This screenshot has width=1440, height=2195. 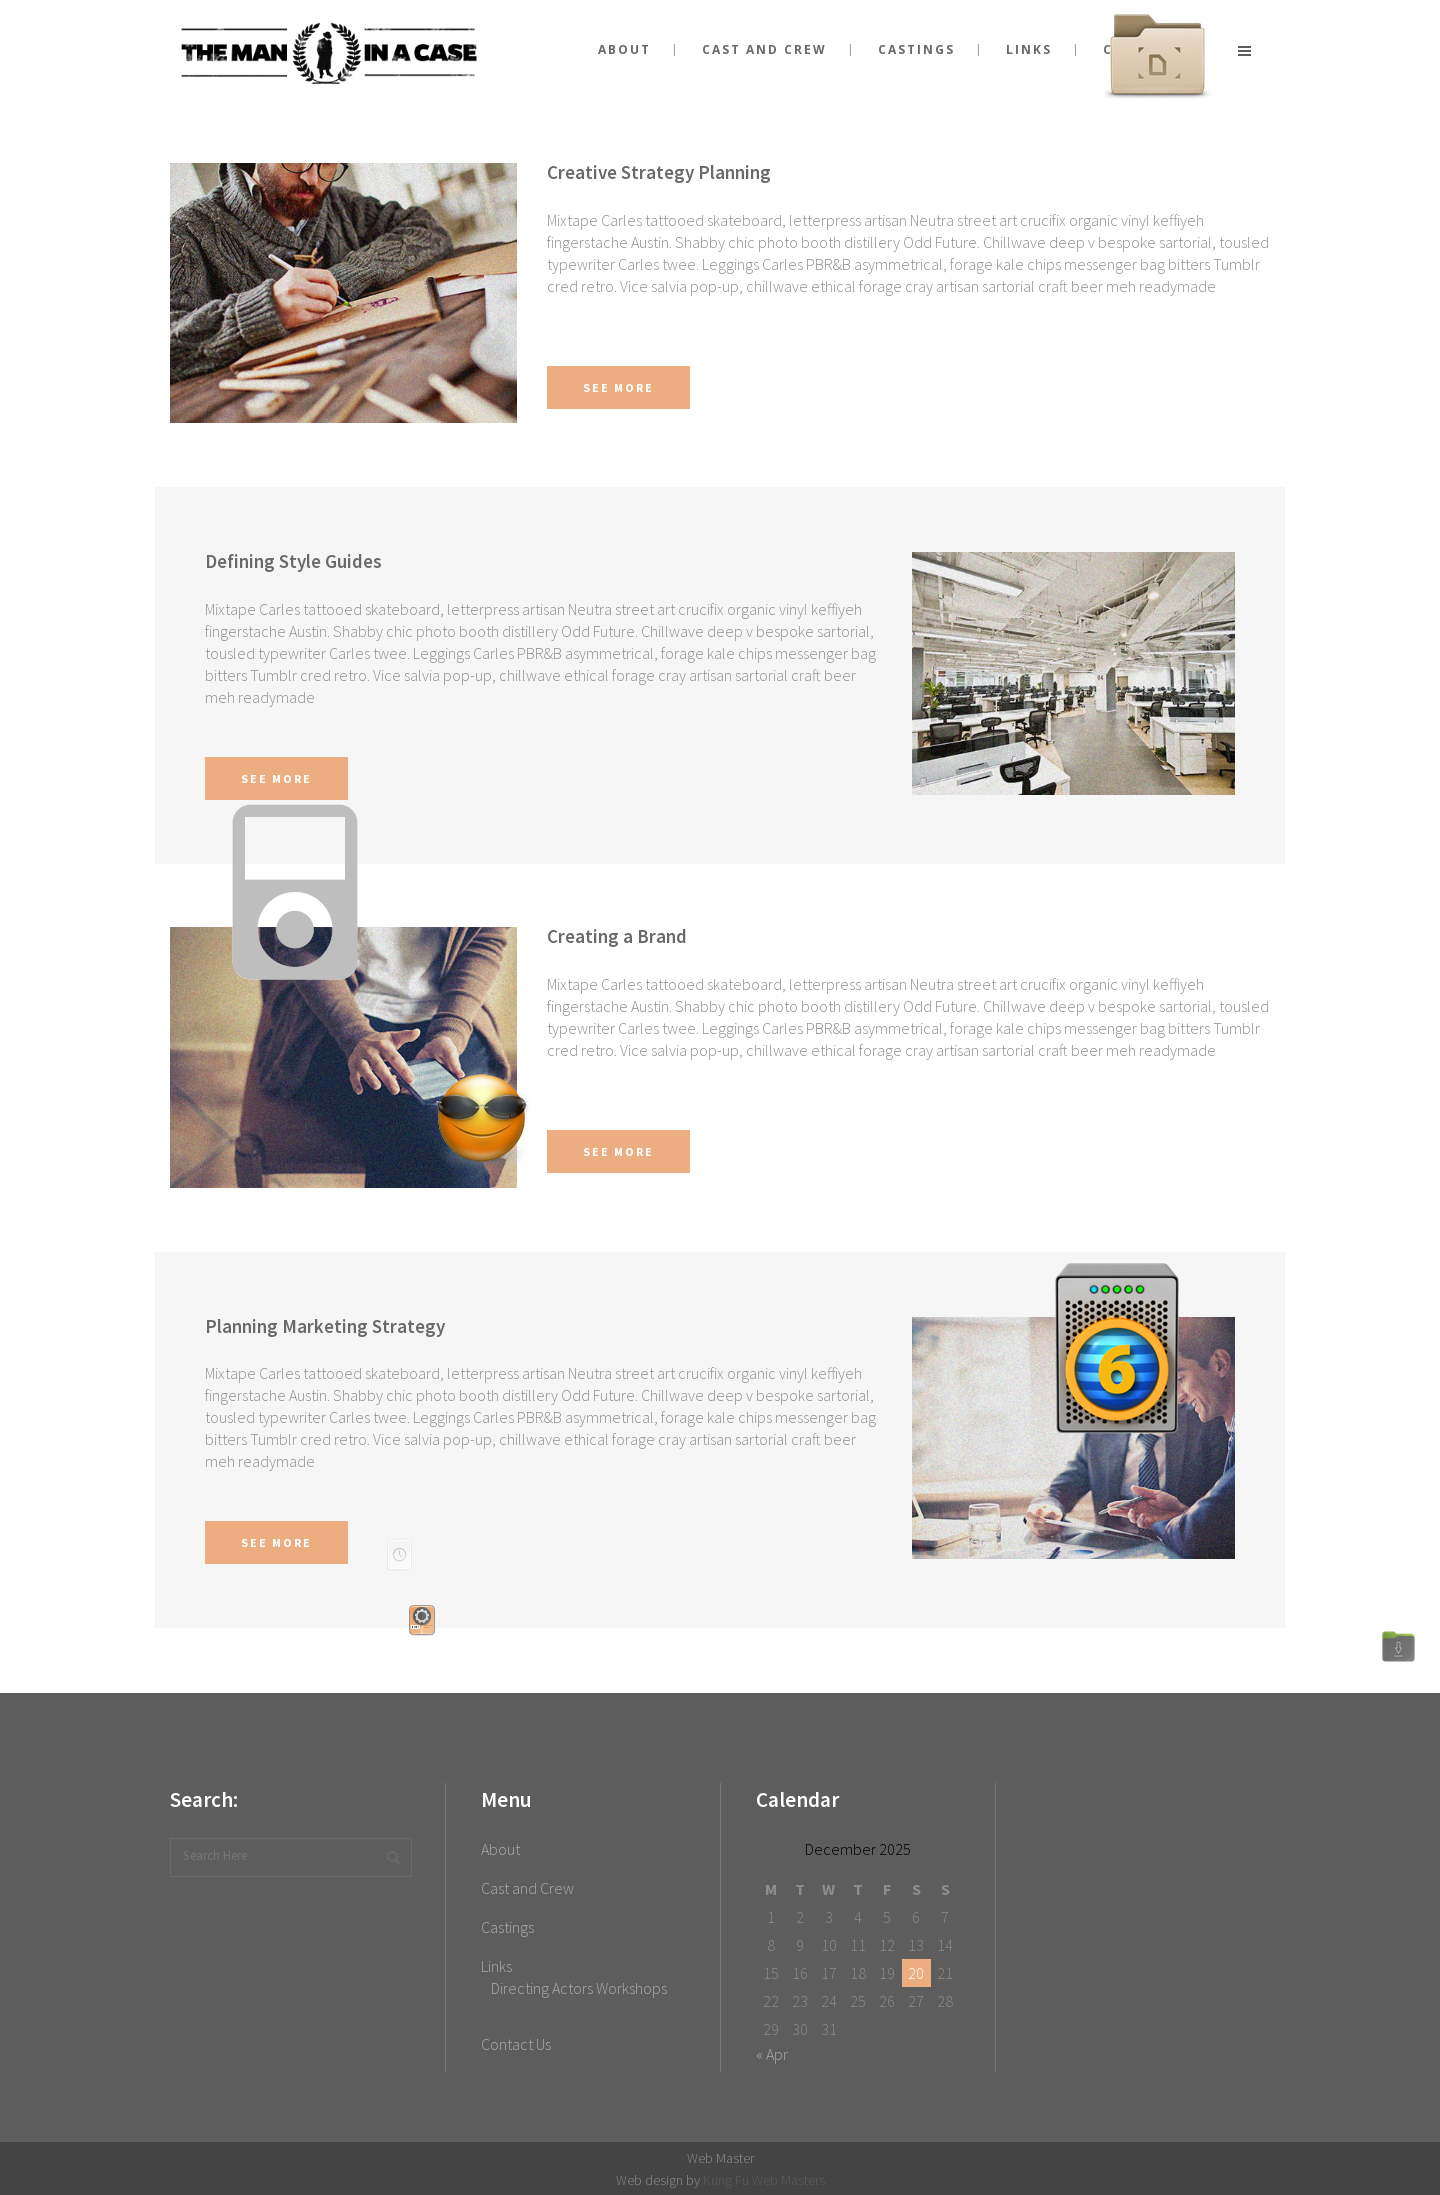 What do you see at coordinates (1117, 1348) in the screenshot?
I see `RAID 6 storage array configuration` at bounding box center [1117, 1348].